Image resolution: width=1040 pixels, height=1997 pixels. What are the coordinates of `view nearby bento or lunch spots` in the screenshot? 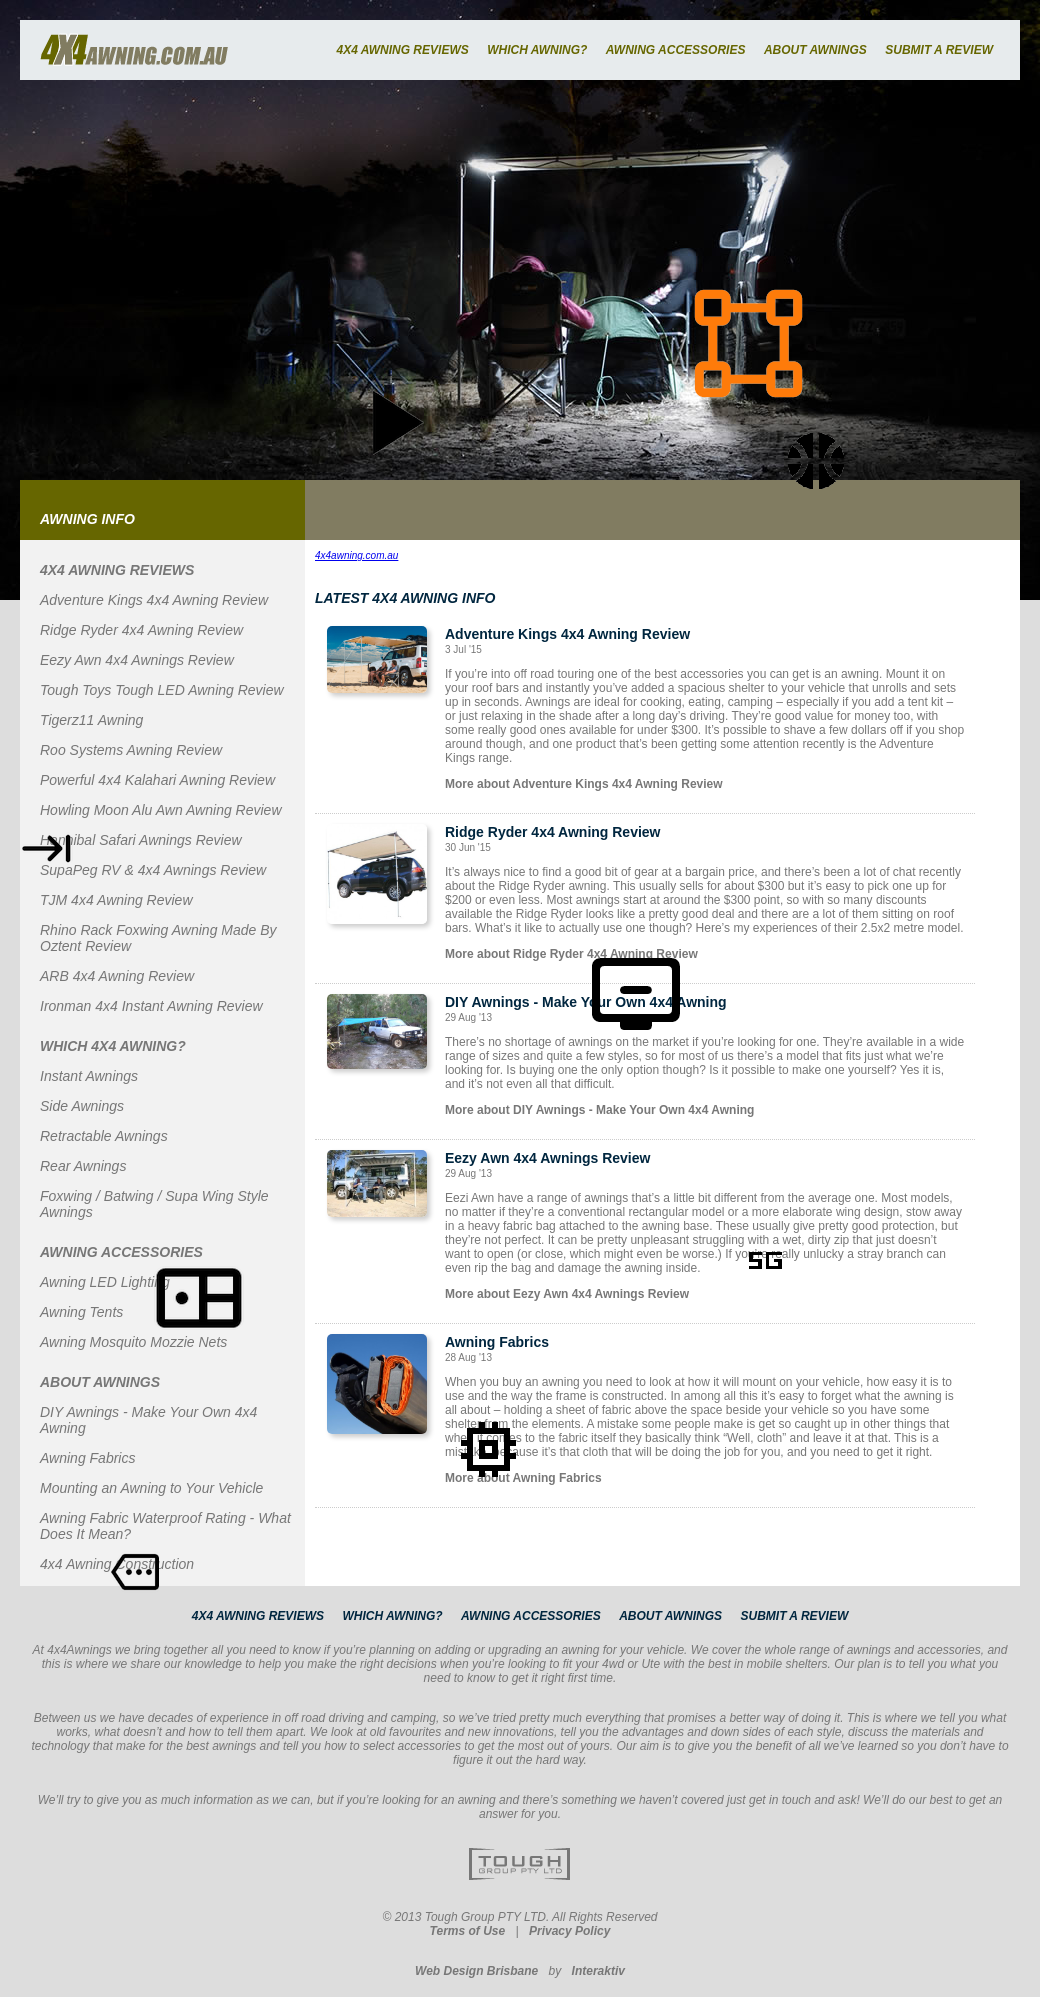 It's located at (199, 1298).